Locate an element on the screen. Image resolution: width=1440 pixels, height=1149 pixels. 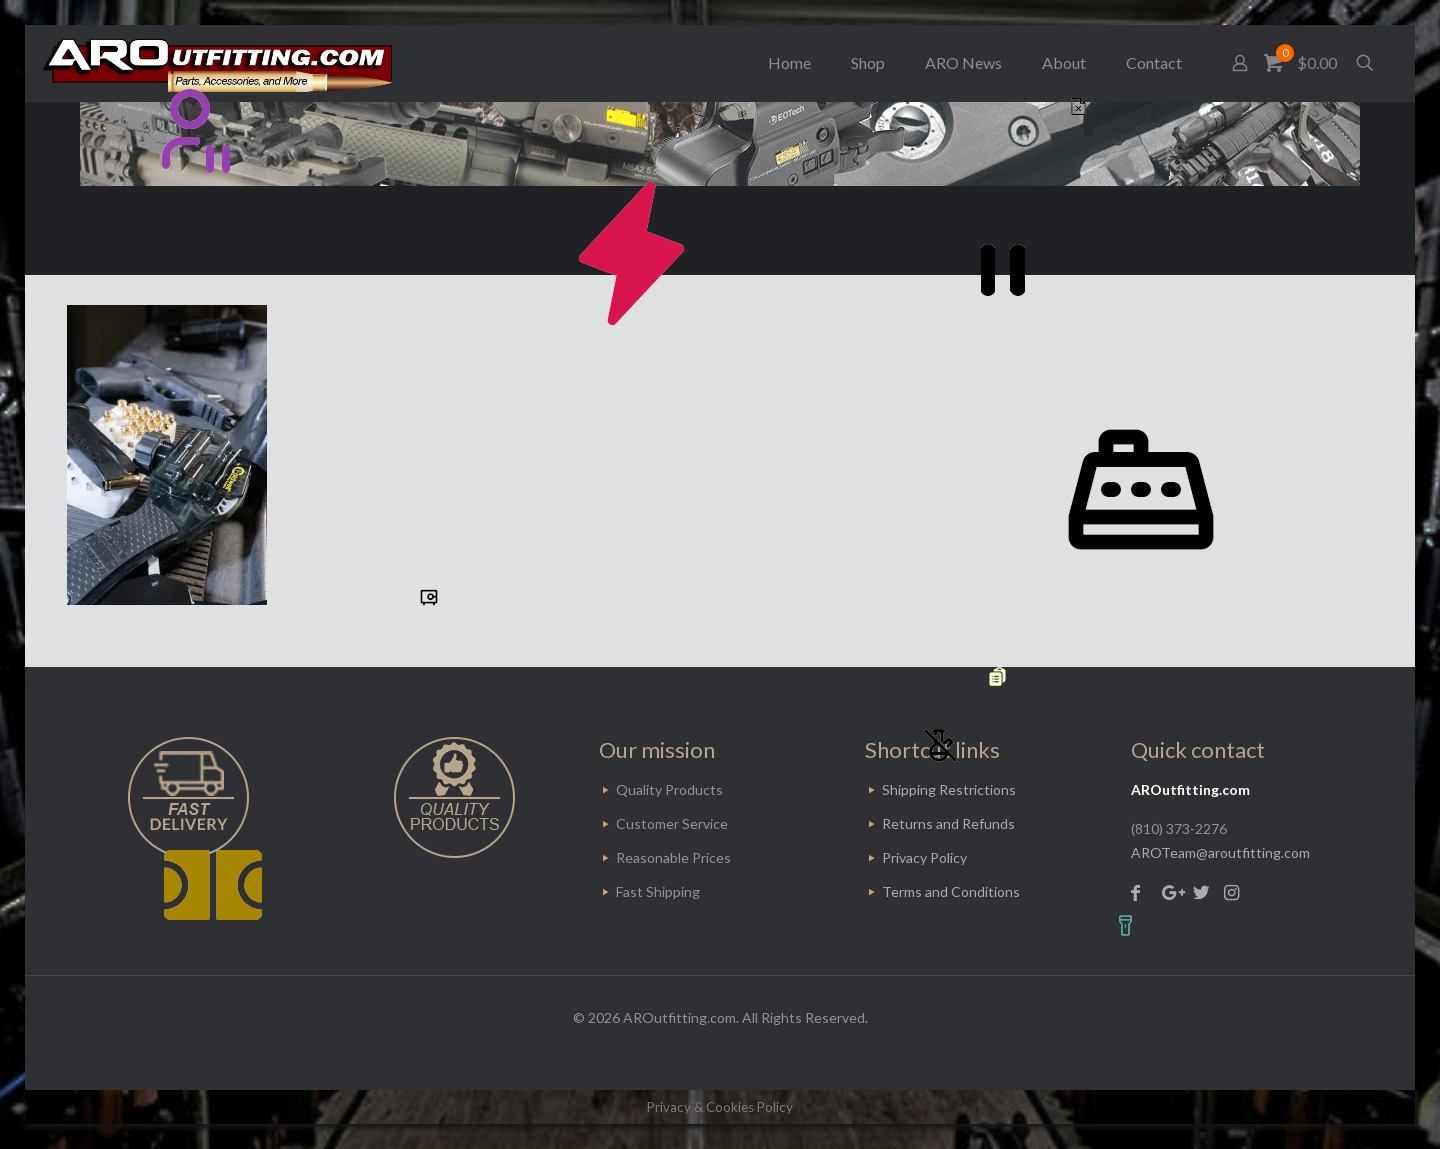
pause media playback is located at coordinates (1003, 270).